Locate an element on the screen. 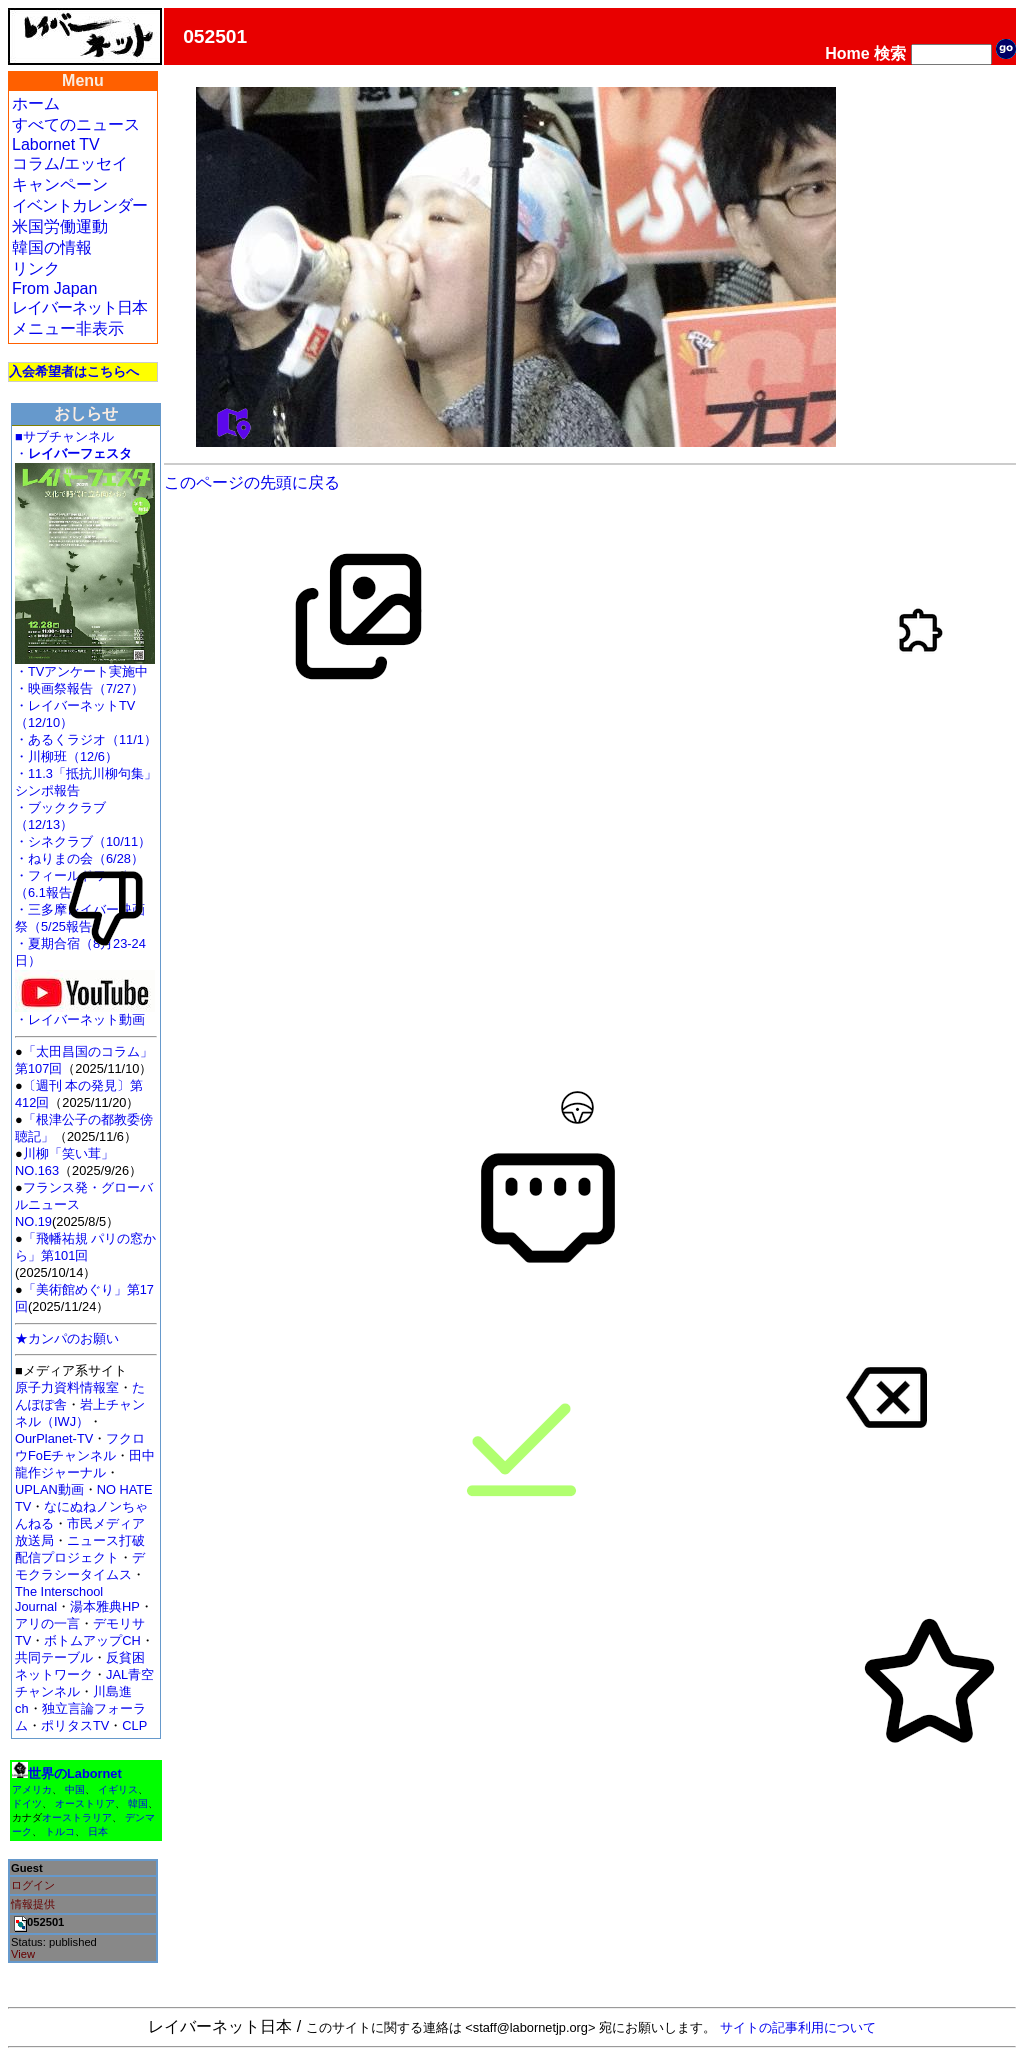  connect via ethernet or wired network is located at coordinates (548, 1208).